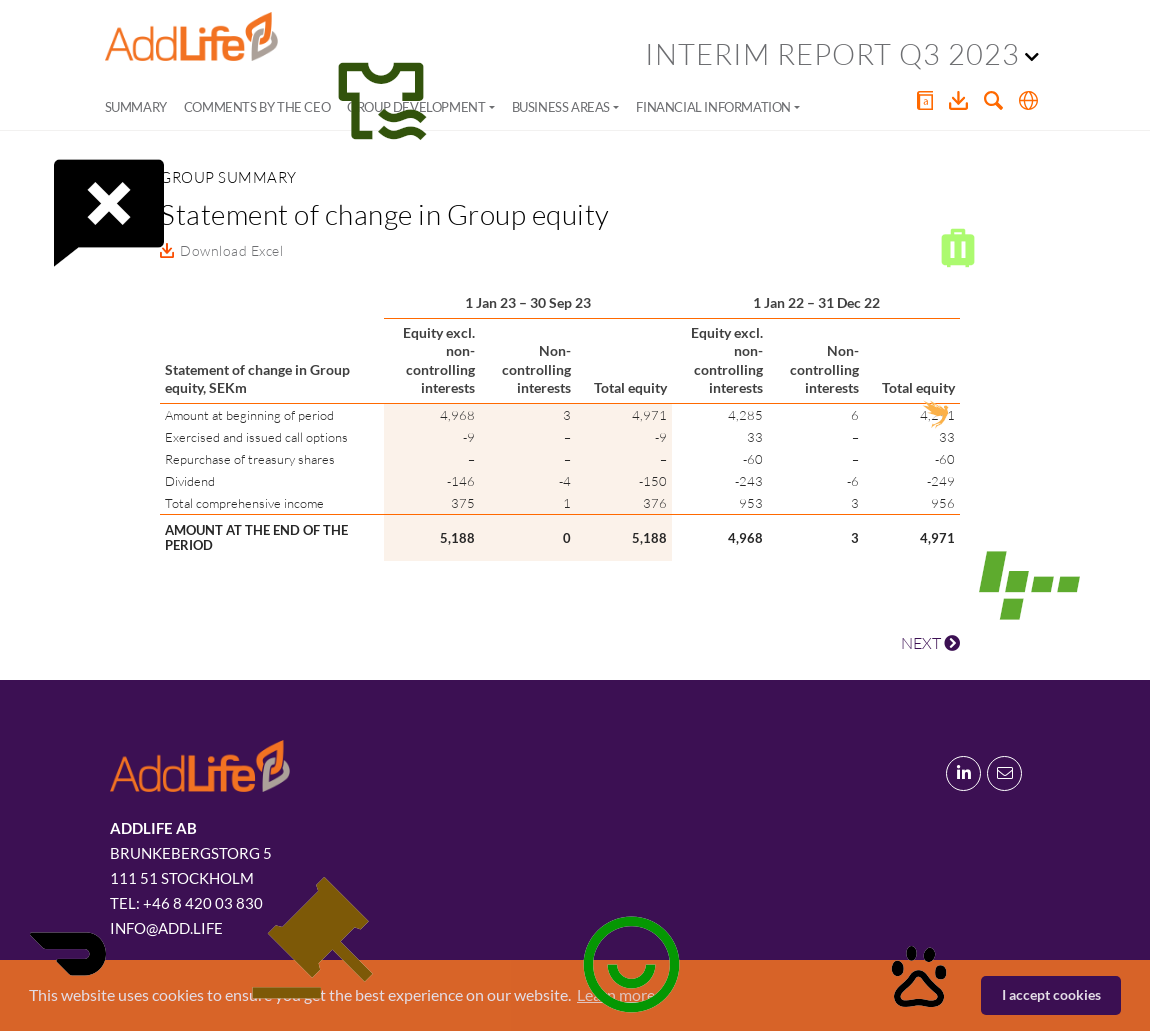  Describe the element at coordinates (309, 941) in the screenshot. I see `place a bid on an auction item` at that location.